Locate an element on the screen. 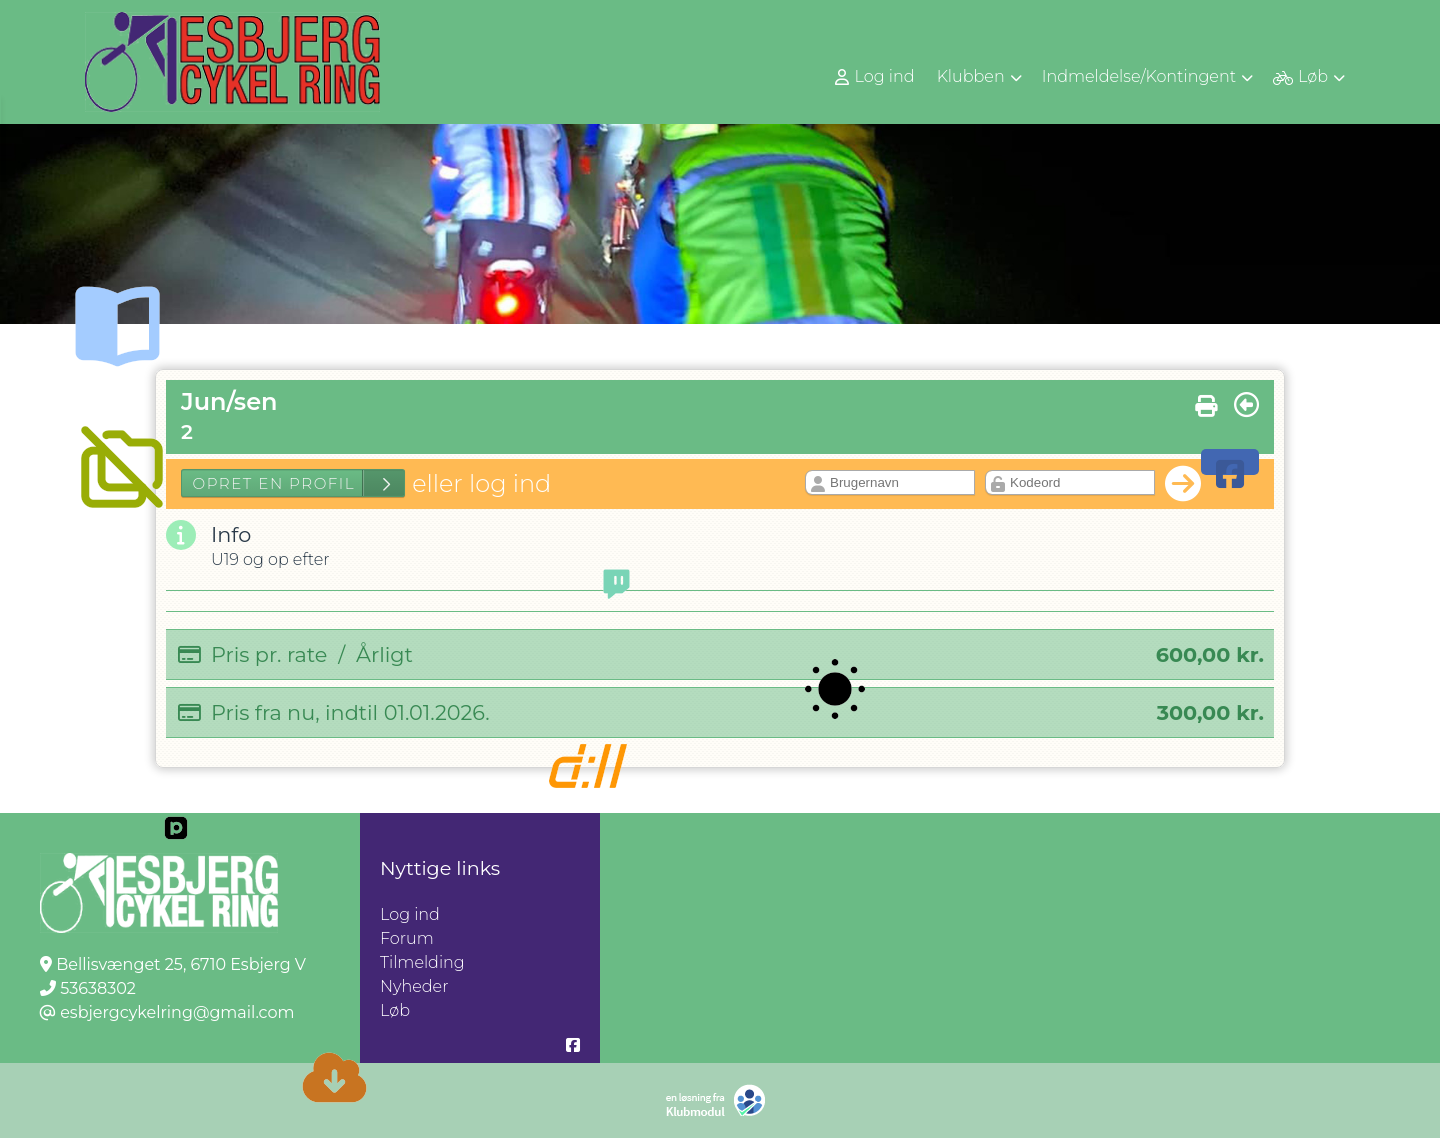  open reading mode or e-reader is located at coordinates (117, 323).